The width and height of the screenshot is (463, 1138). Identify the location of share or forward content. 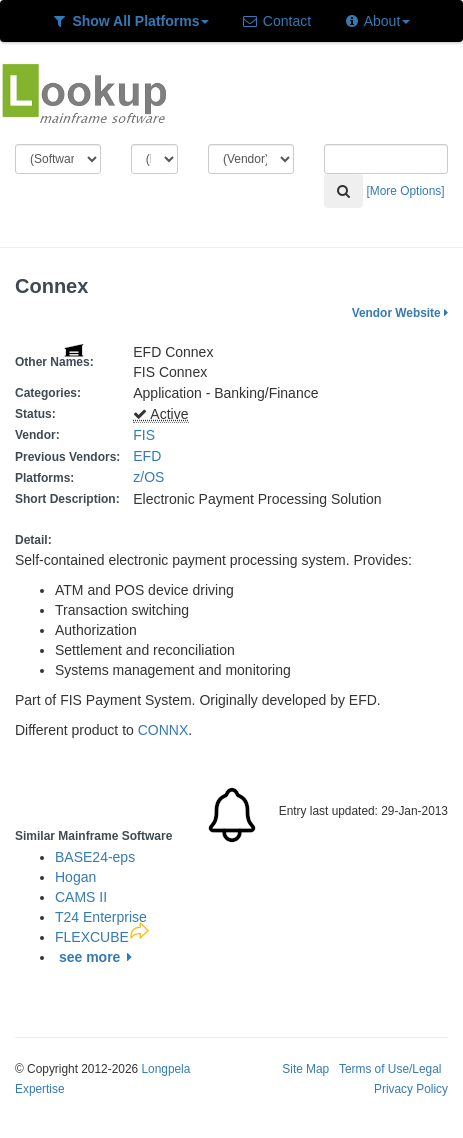
(139, 930).